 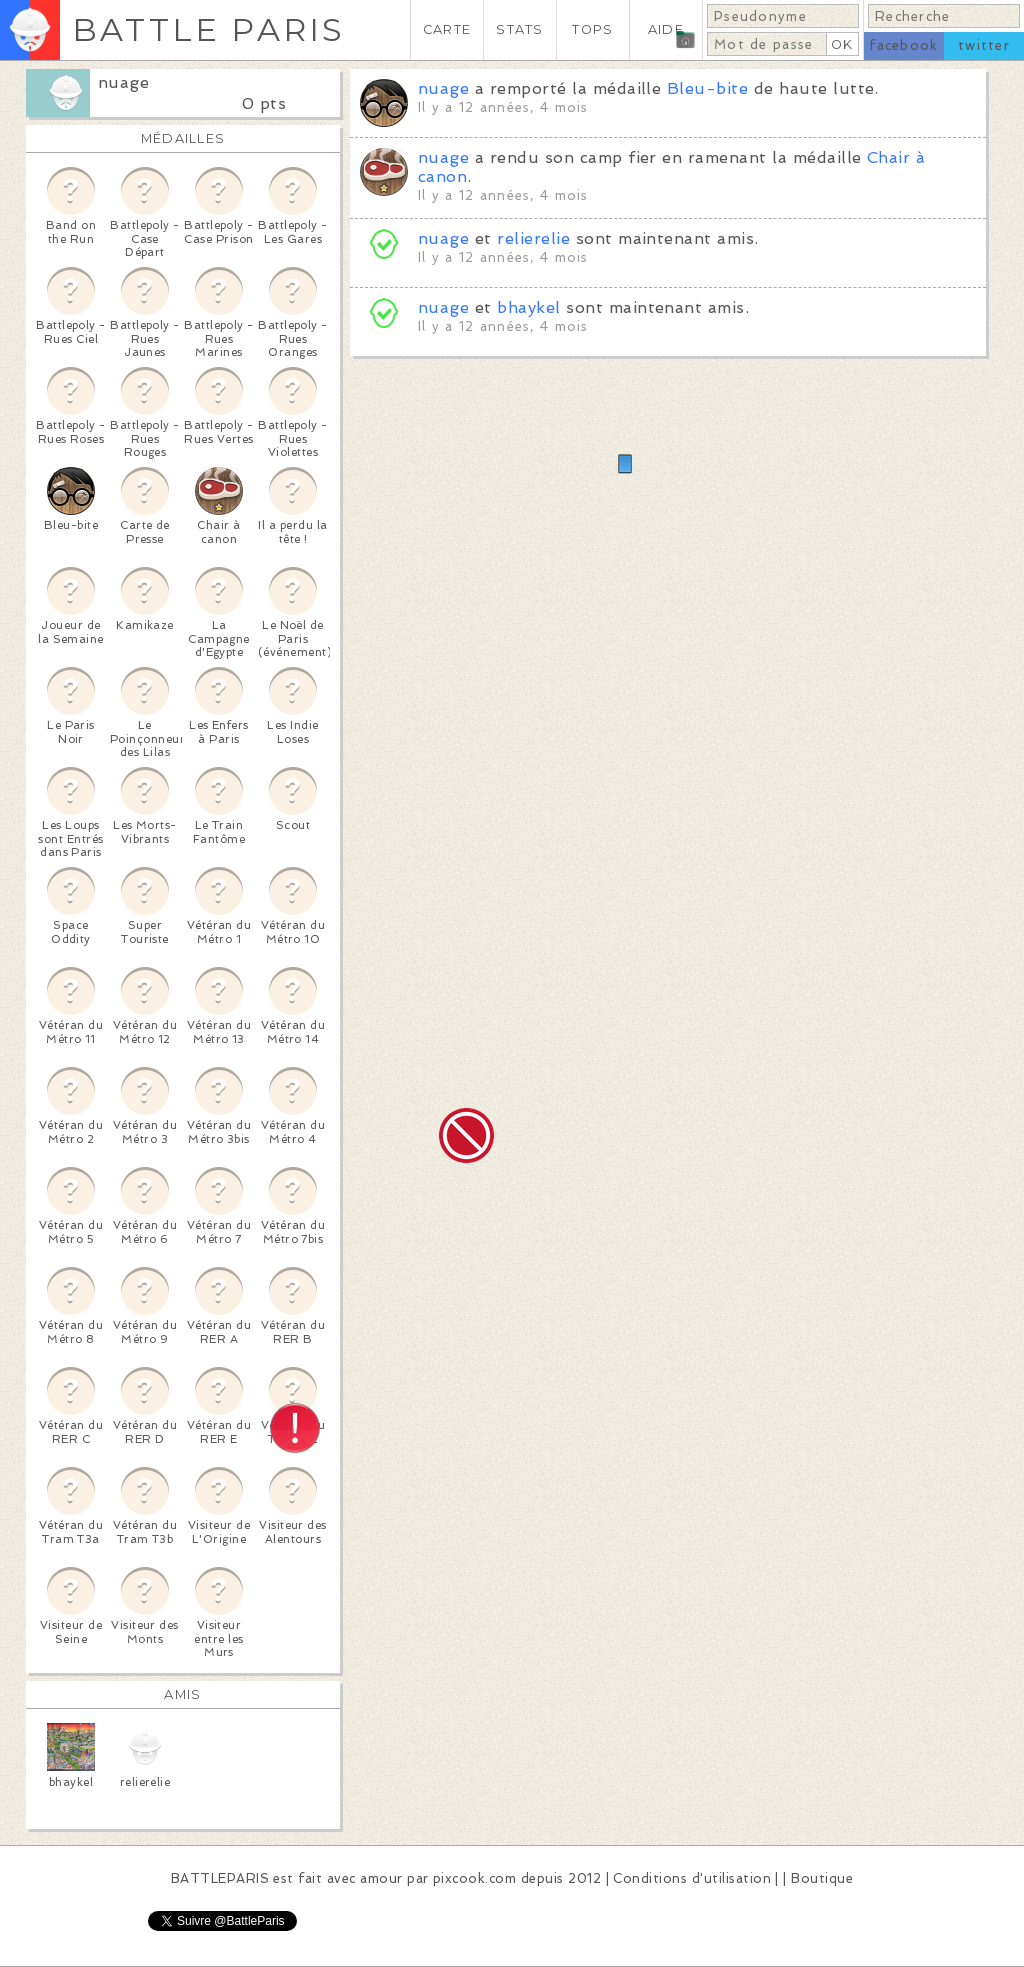 I want to click on indicates a warning or caution message, so click(x=295, y=1428).